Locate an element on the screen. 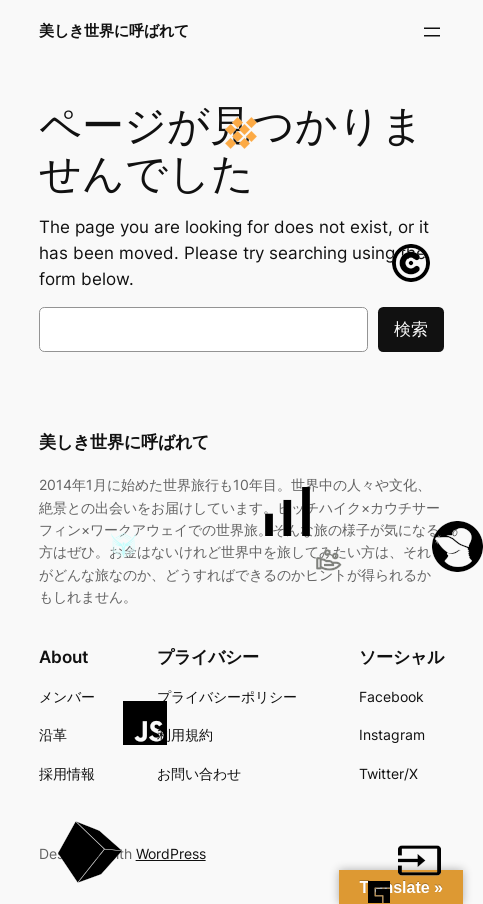 This screenshot has height=904, width=483. stackhawk application security testing platform logo is located at coordinates (123, 545).